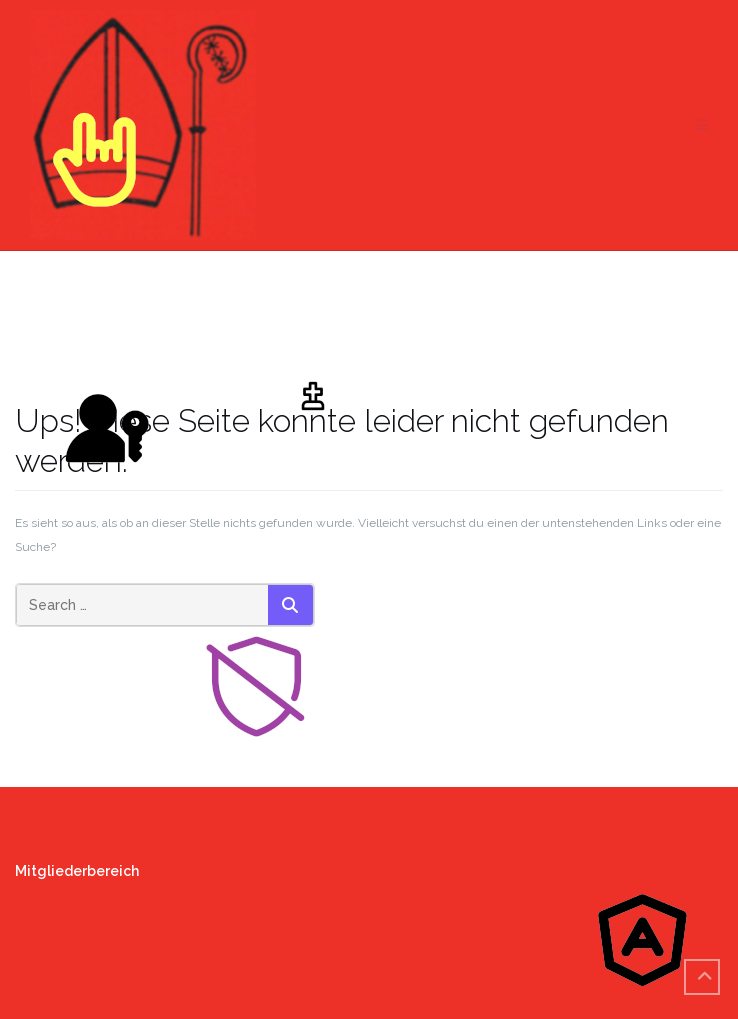 The image size is (738, 1019). Describe the element at coordinates (107, 430) in the screenshot. I see `manage passkey authentication for your account` at that location.